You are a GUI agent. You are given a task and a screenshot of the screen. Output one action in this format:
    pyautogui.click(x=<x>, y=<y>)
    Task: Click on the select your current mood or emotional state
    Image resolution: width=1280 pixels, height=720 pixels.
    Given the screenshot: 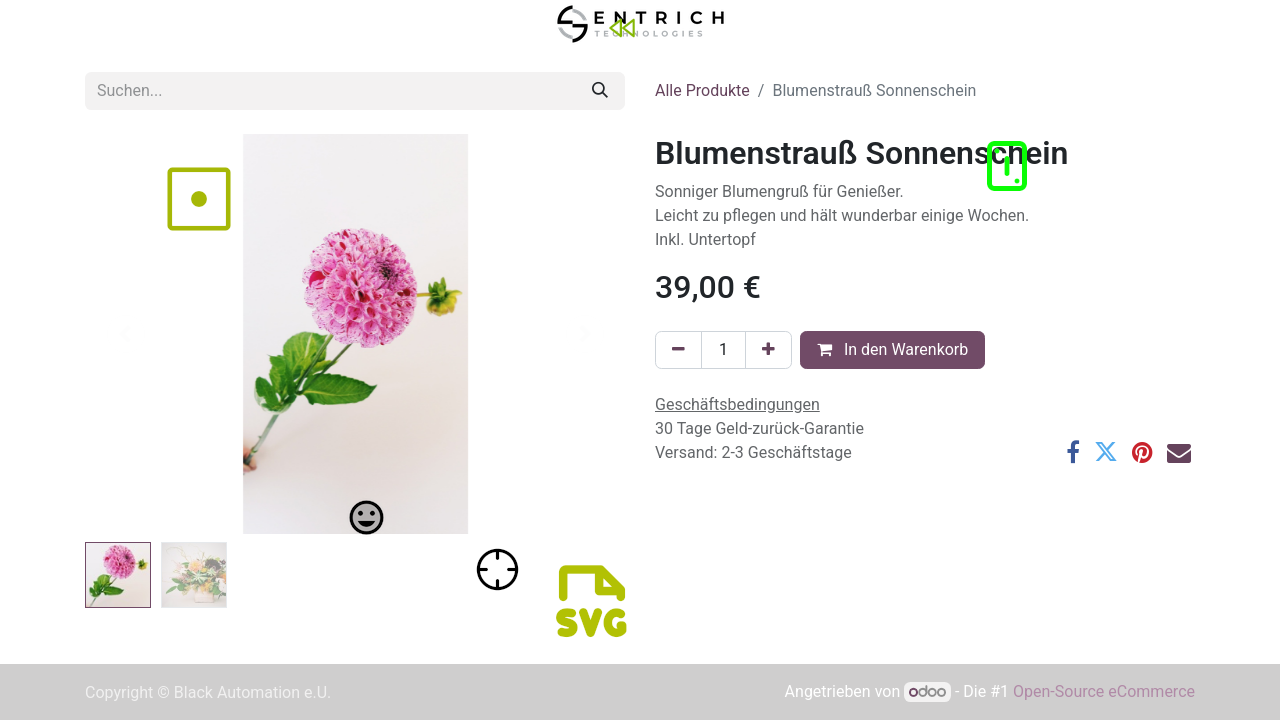 What is the action you would take?
    pyautogui.click(x=366, y=517)
    